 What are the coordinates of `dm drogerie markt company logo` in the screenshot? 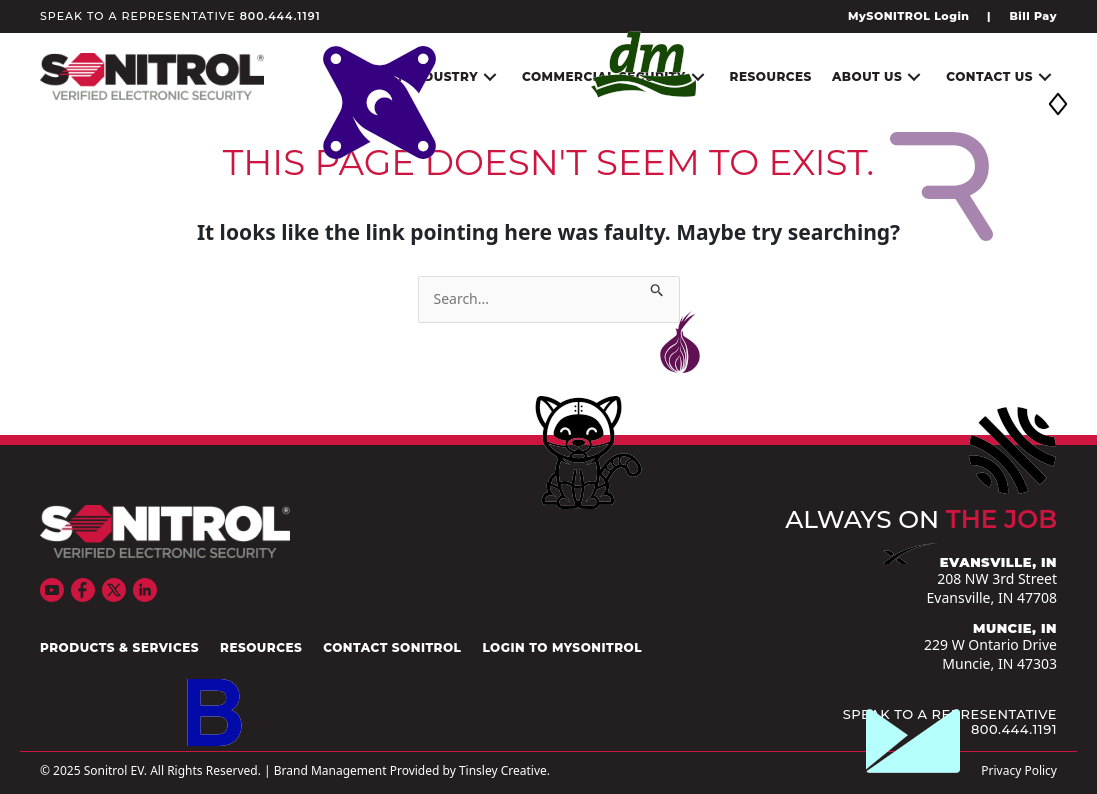 It's located at (643, 64).